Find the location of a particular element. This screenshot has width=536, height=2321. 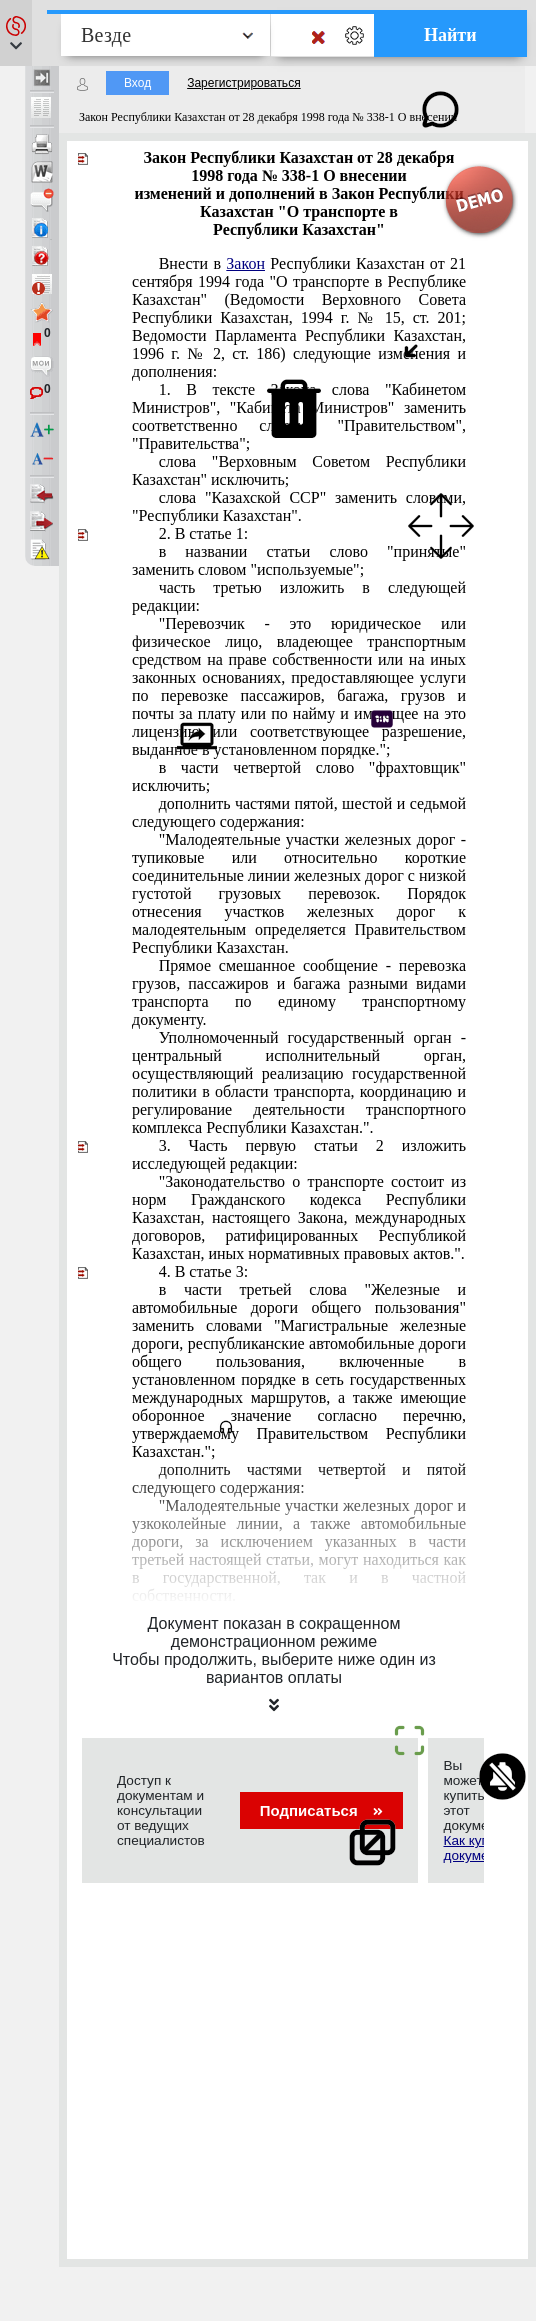

maximize window to full screen is located at coordinates (409, 1740).